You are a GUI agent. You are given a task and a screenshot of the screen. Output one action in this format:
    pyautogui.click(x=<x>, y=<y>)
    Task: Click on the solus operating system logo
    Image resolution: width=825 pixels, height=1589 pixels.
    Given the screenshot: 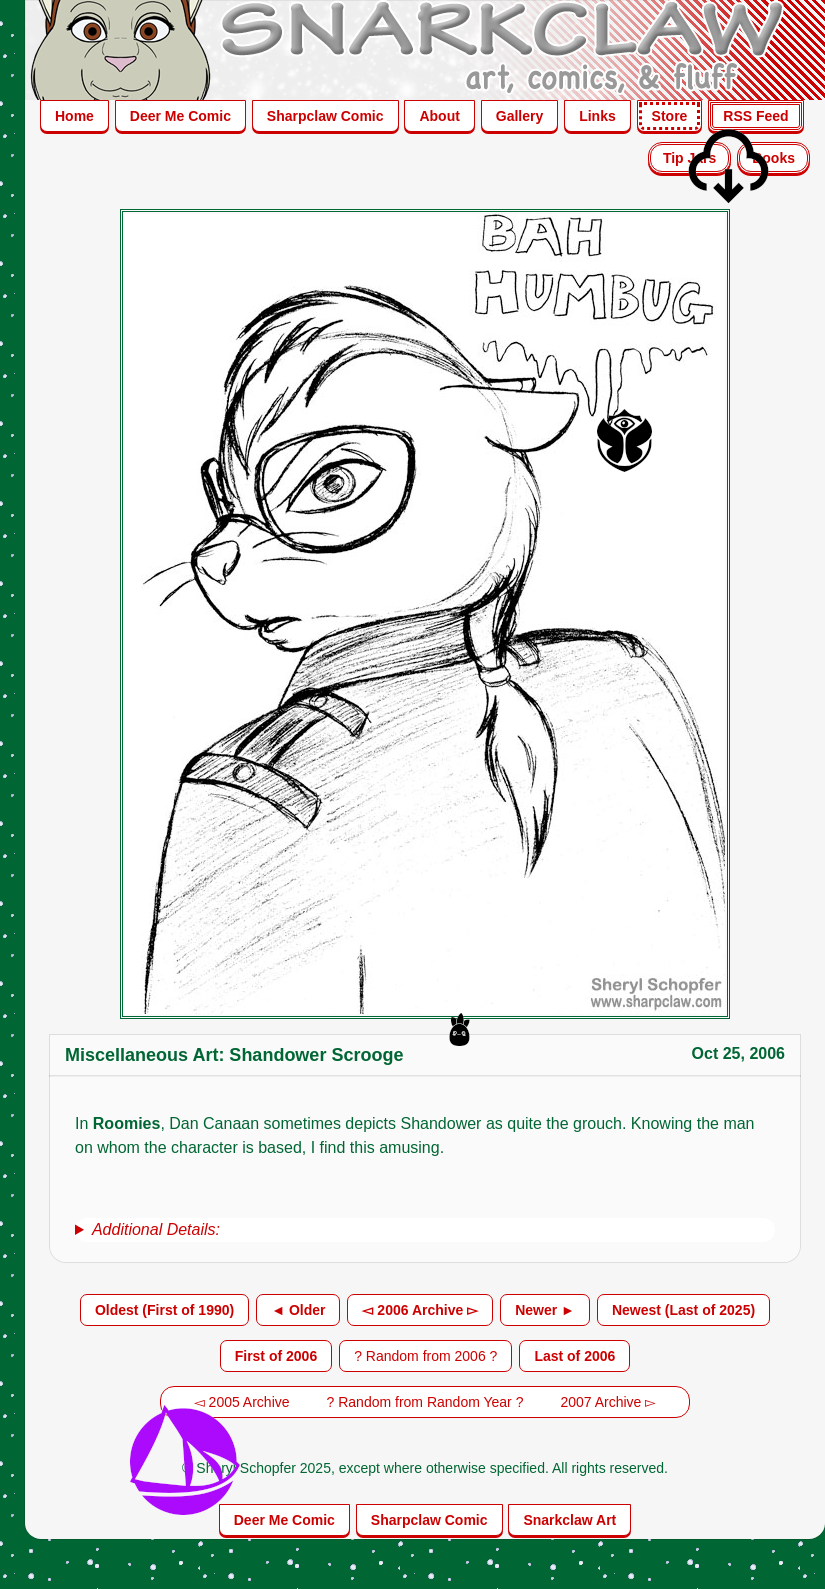 What is the action you would take?
    pyautogui.click(x=185, y=1460)
    